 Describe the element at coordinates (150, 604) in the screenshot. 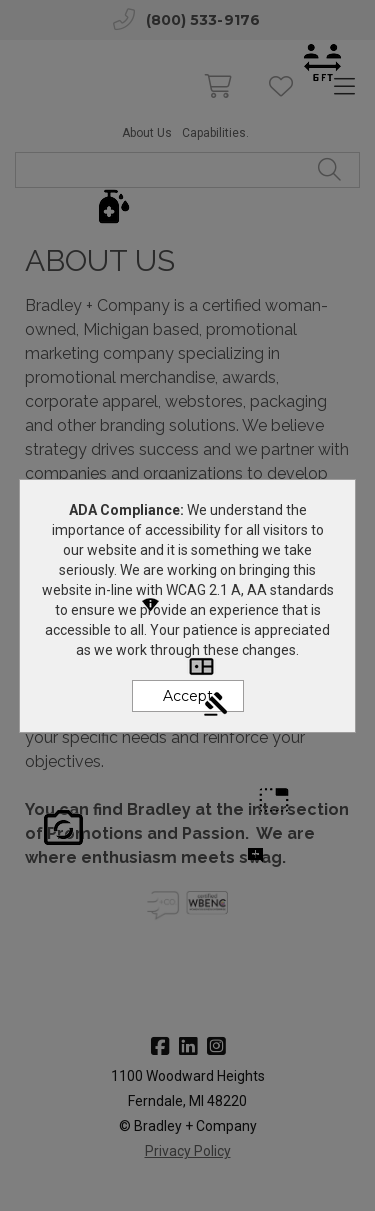

I see `view wifi network information` at that location.